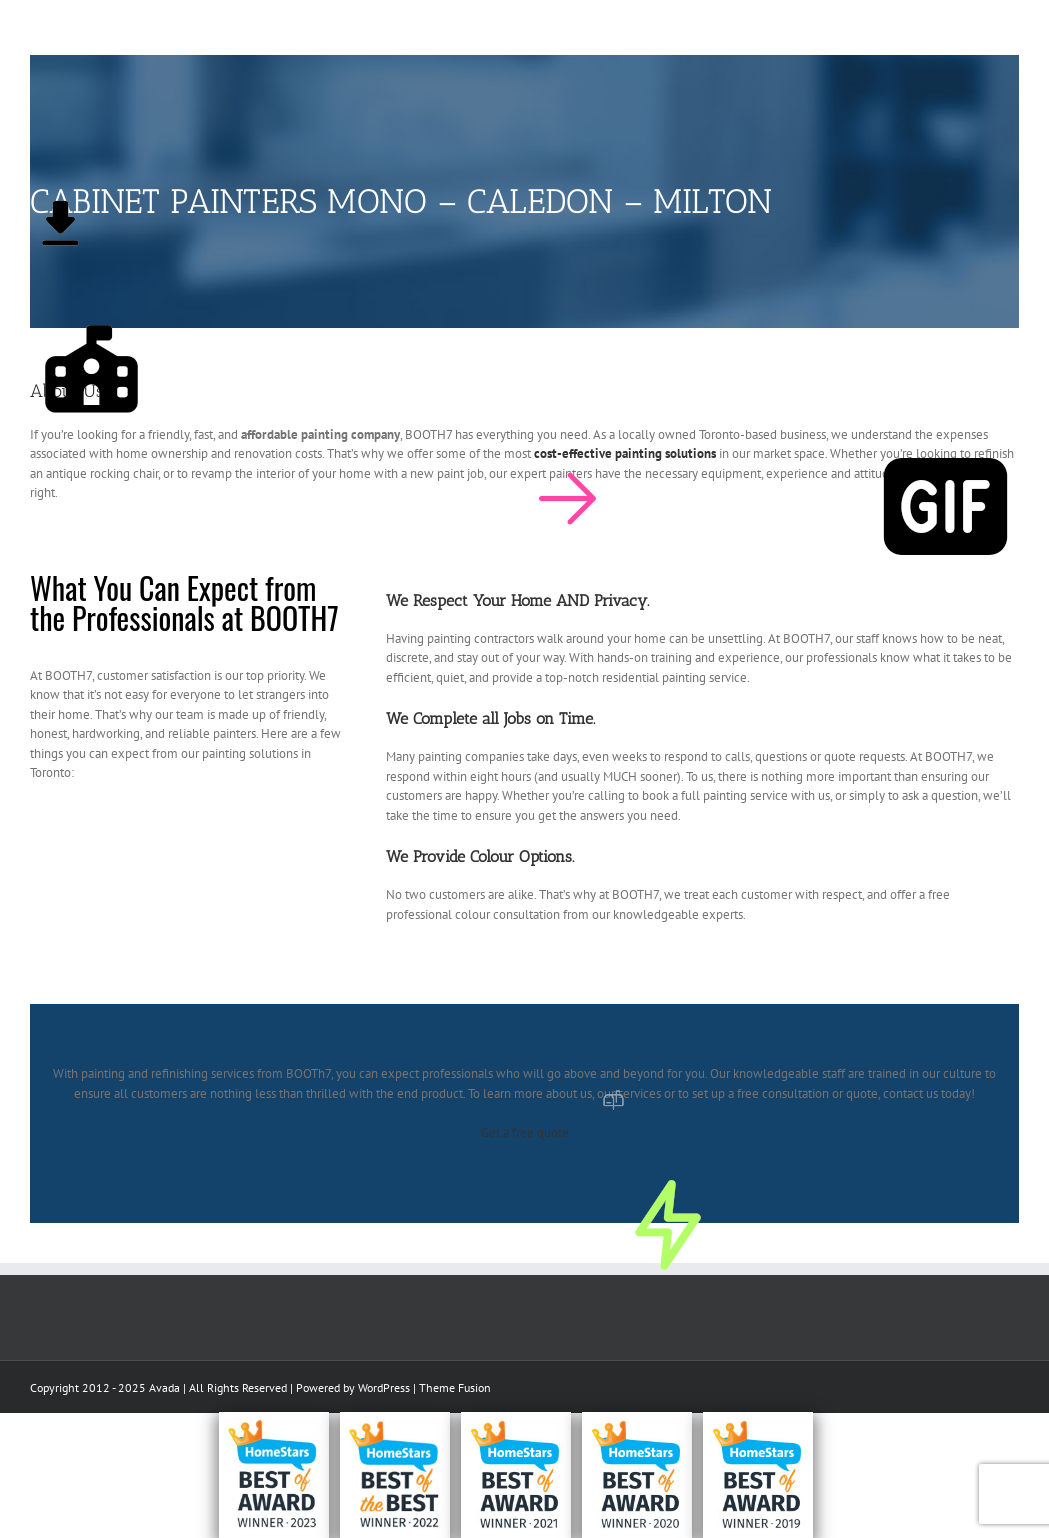  I want to click on toggle flash on camera, so click(668, 1225).